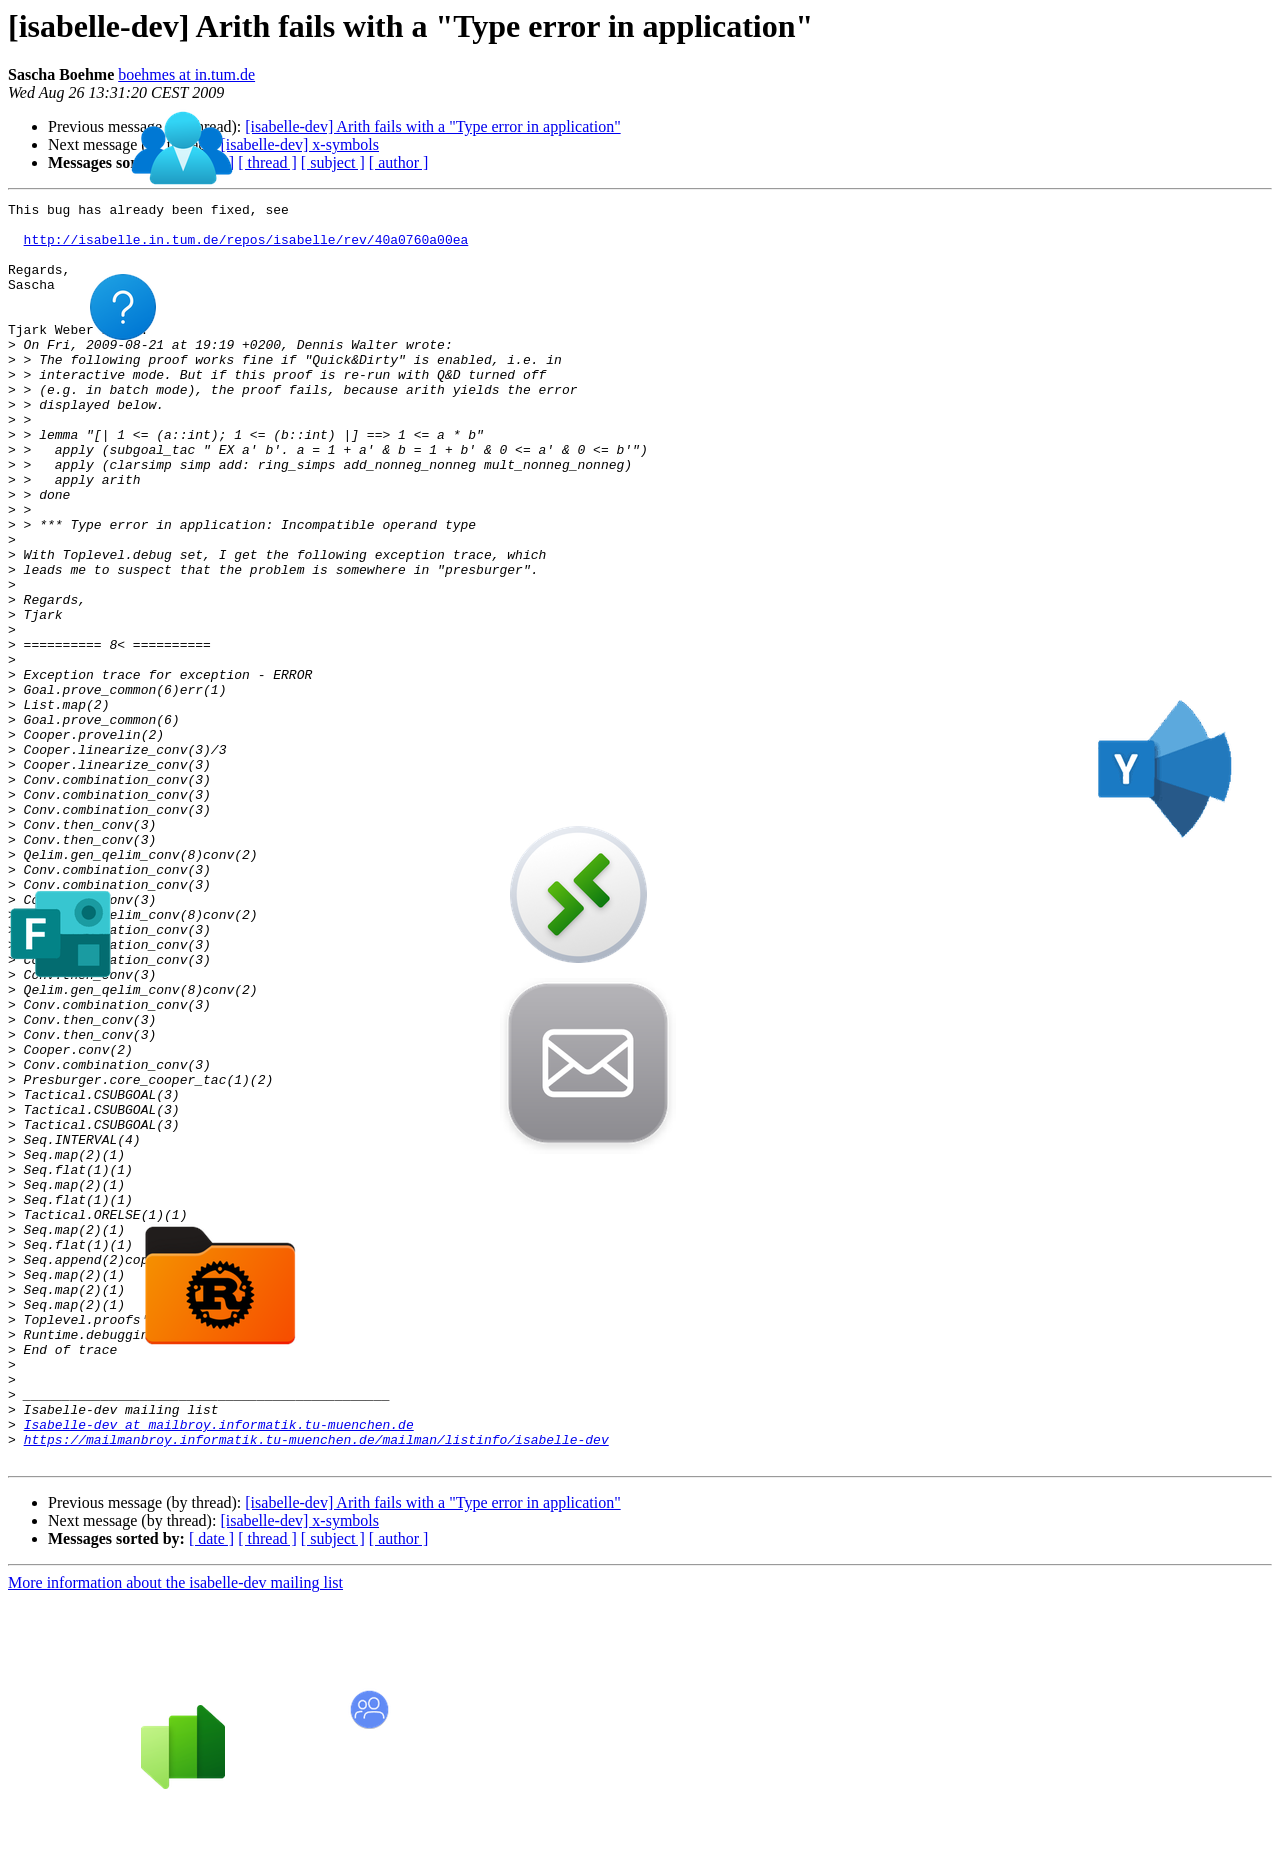 This screenshot has height=1852, width=1280. Describe the element at coordinates (182, 148) in the screenshot. I see `open the community app` at that location.